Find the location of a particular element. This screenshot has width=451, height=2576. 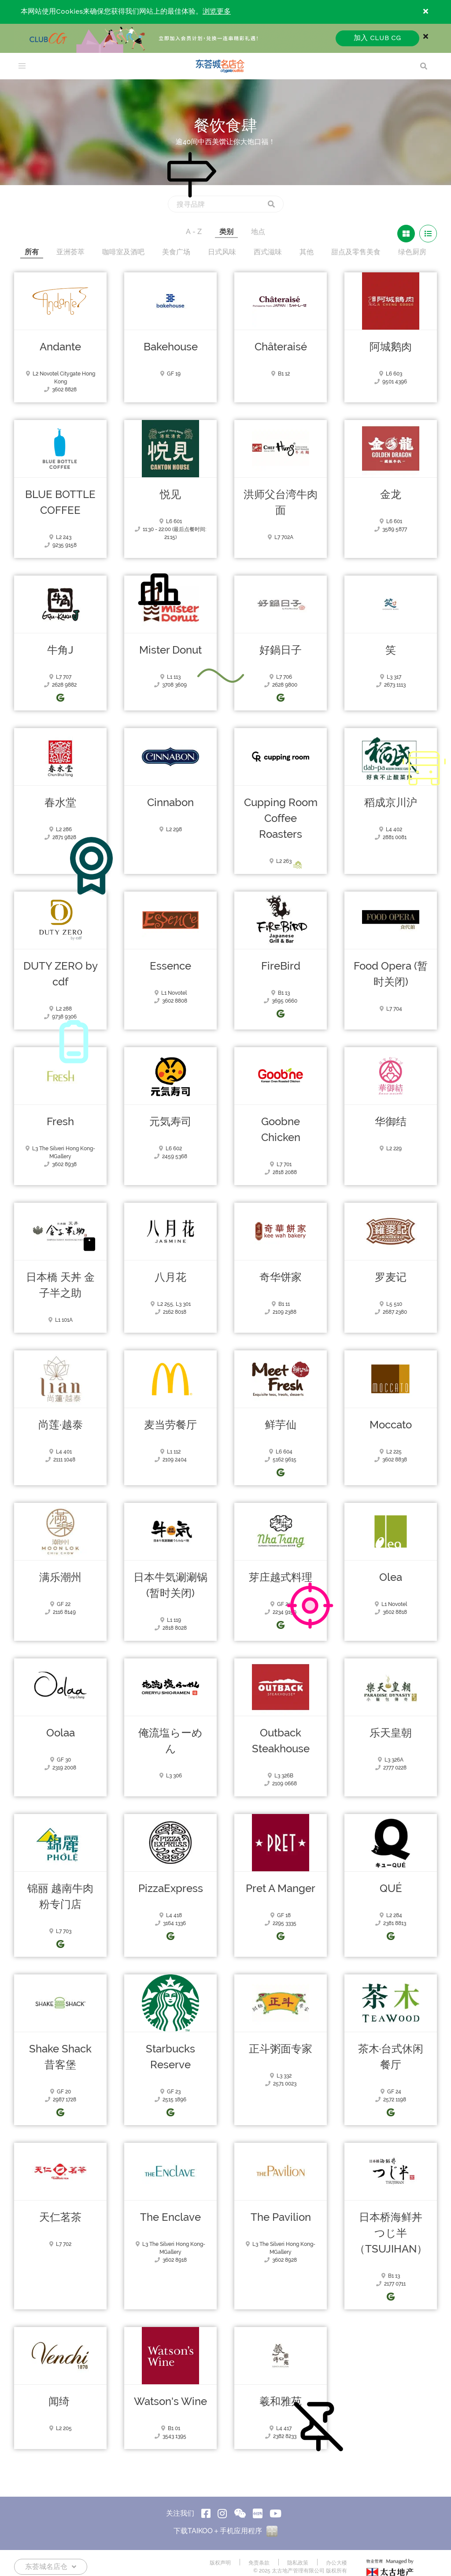

access farm or agricultural features is located at coordinates (297, 865).